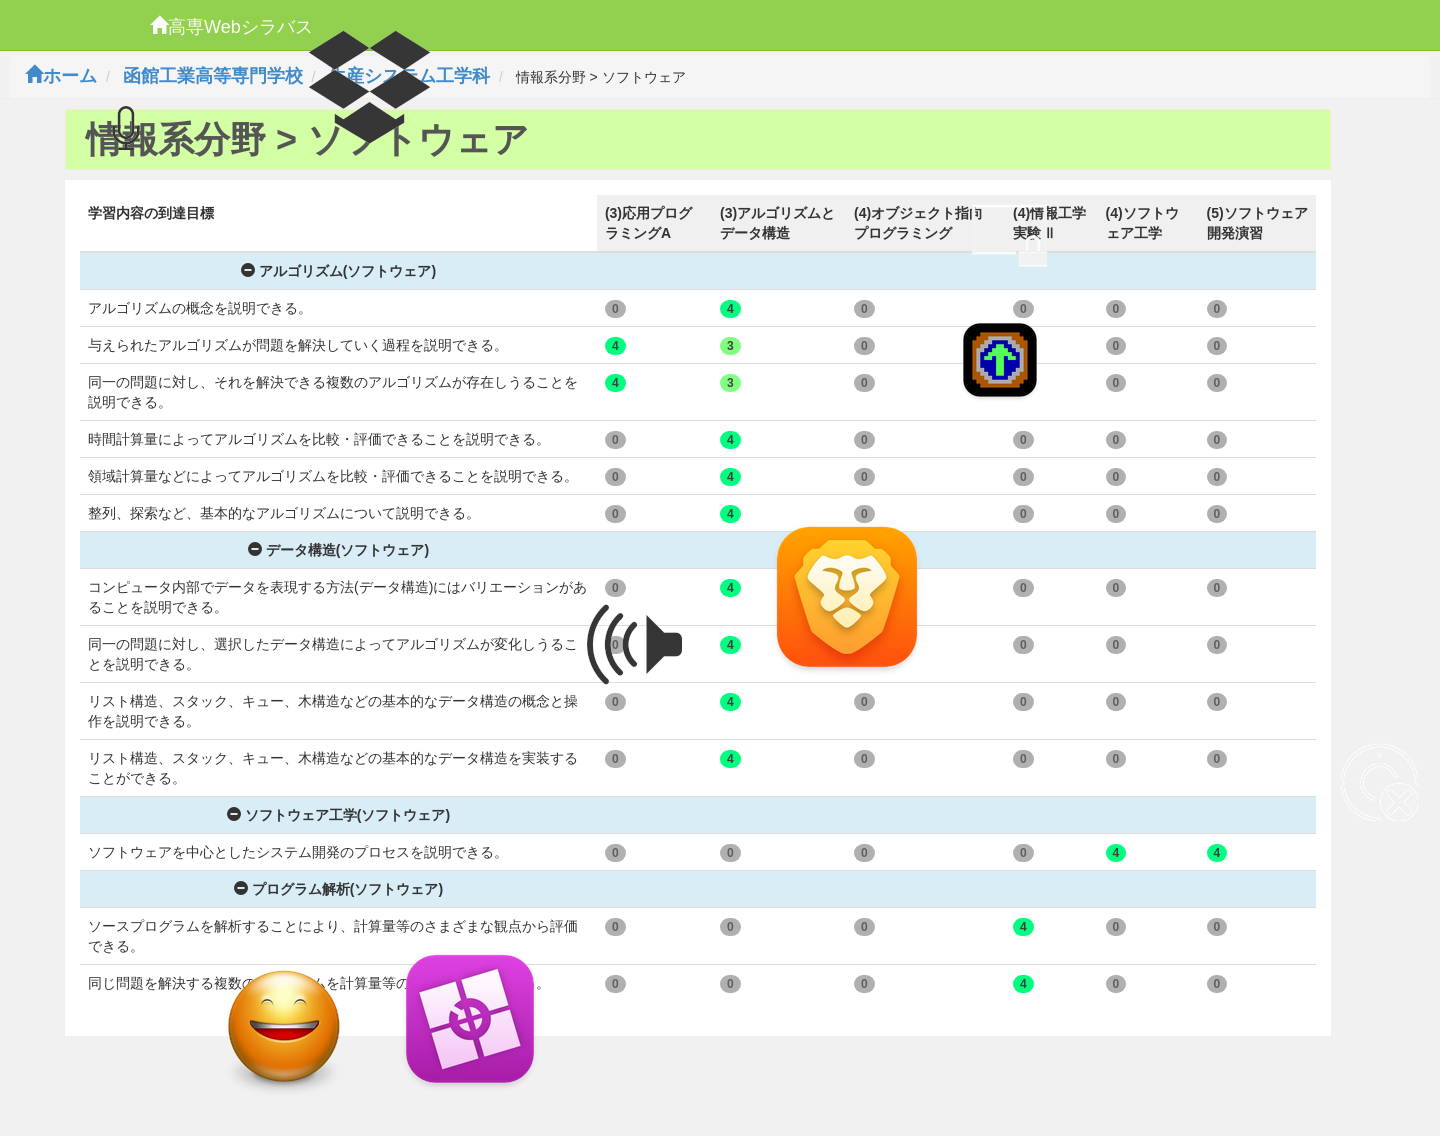 Image resolution: width=1440 pixels, height=1136 pixels. I want to click on express happiness or laughter in a message, so click(284, 1031).